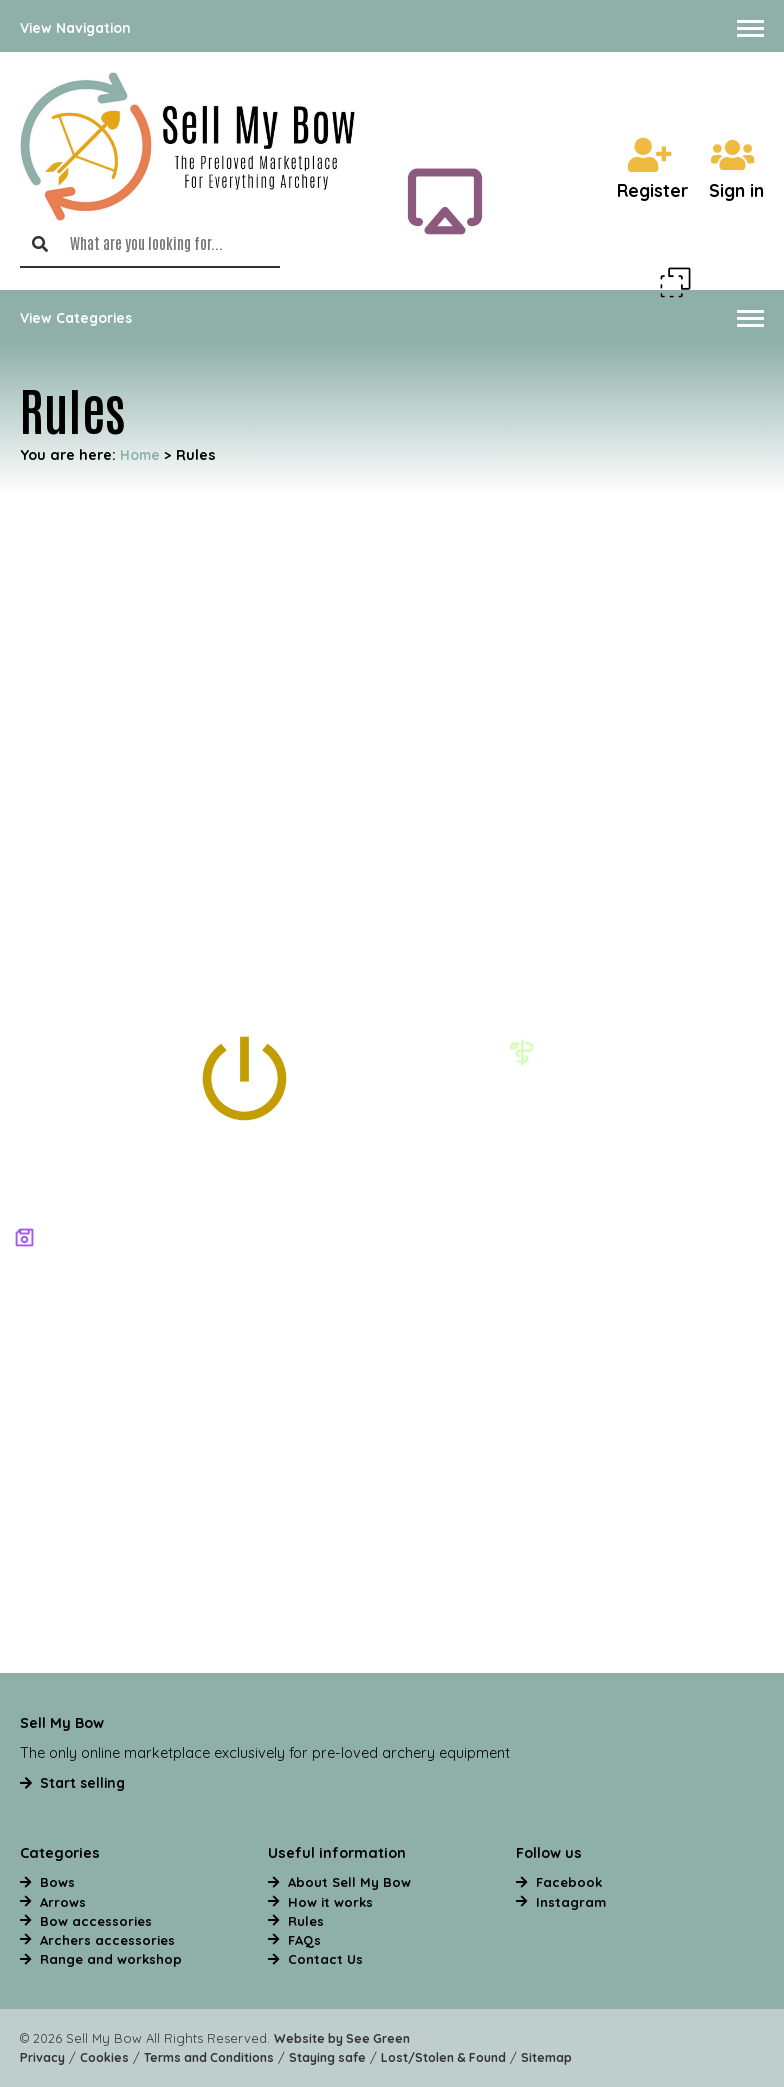 The image size is (784, 2087). I want to click on bring selection to front, so click(675, 282).